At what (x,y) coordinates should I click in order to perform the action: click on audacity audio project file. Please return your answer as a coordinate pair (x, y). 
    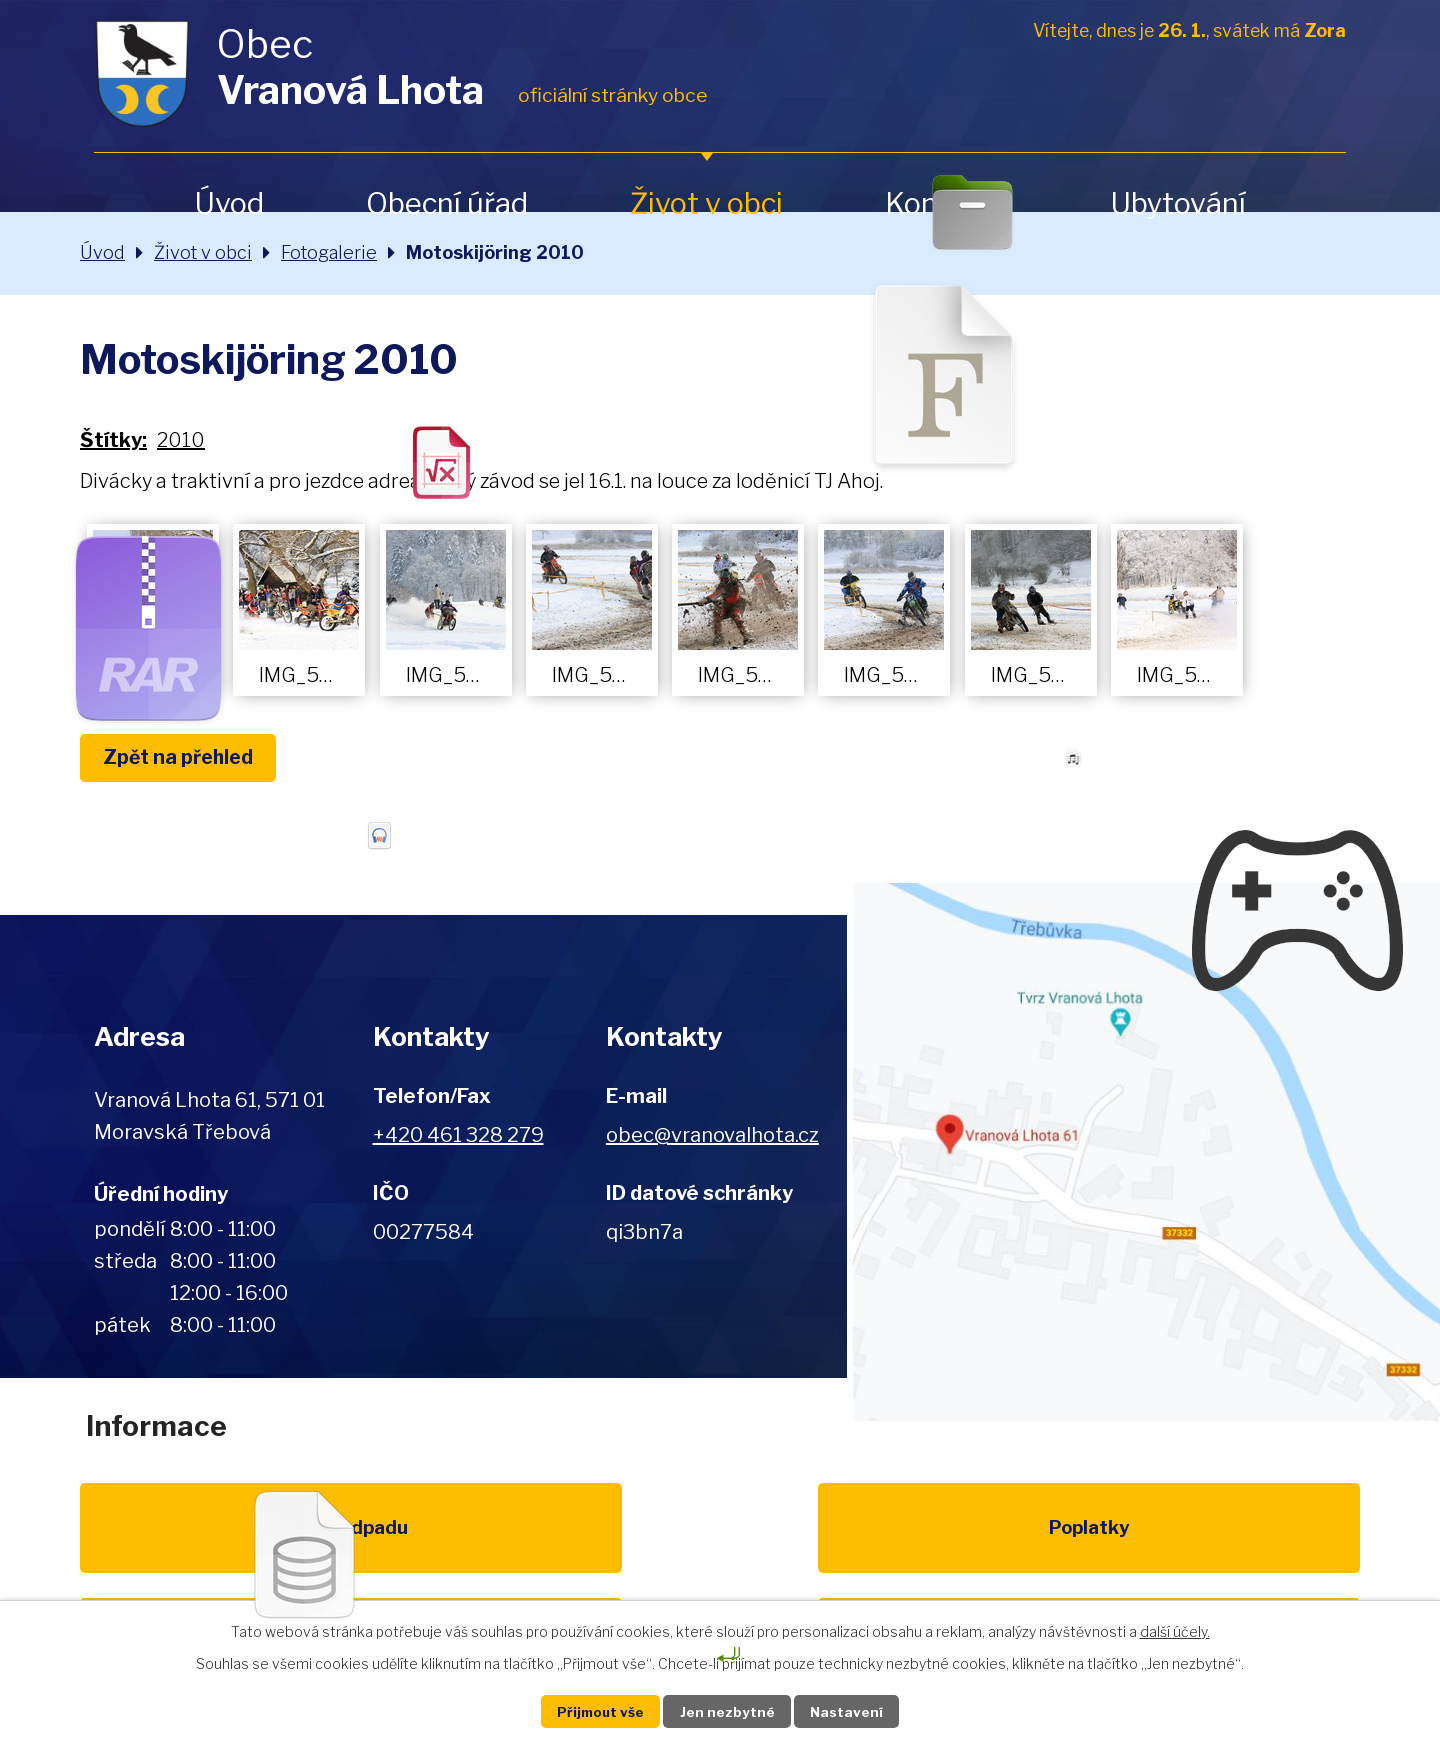
    Looking at the image, I should click on (379, 835).